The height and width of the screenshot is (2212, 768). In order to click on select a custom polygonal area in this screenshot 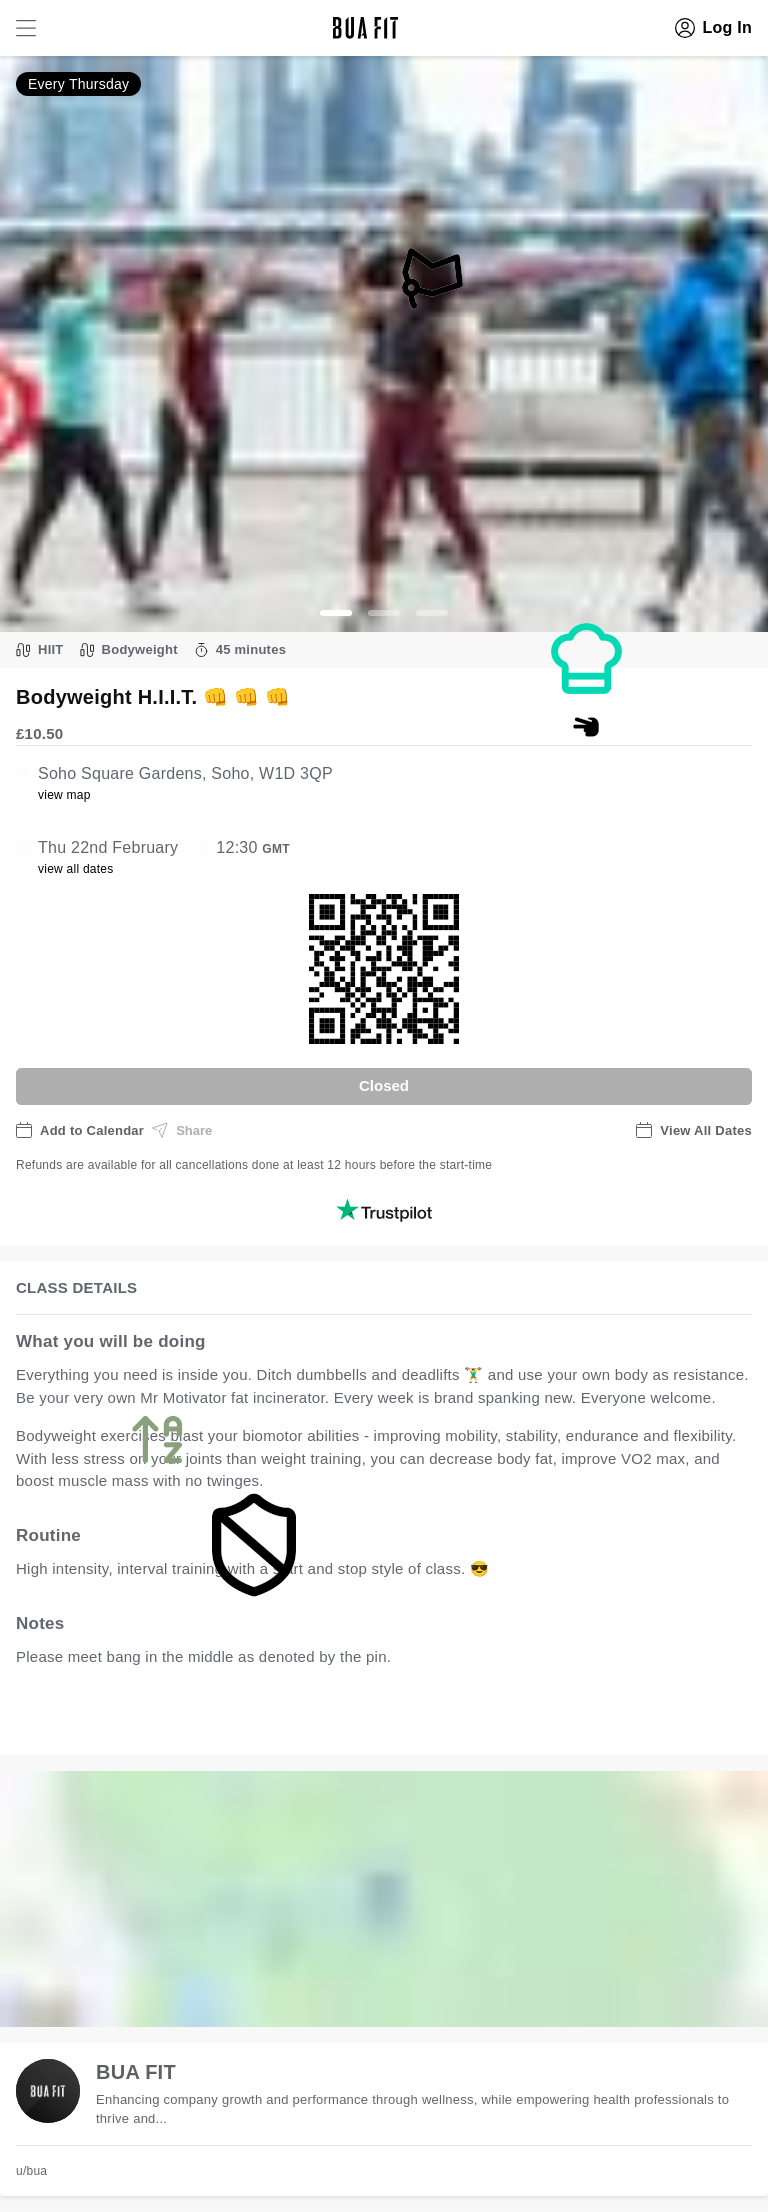, I will do `click(432, 278)`.